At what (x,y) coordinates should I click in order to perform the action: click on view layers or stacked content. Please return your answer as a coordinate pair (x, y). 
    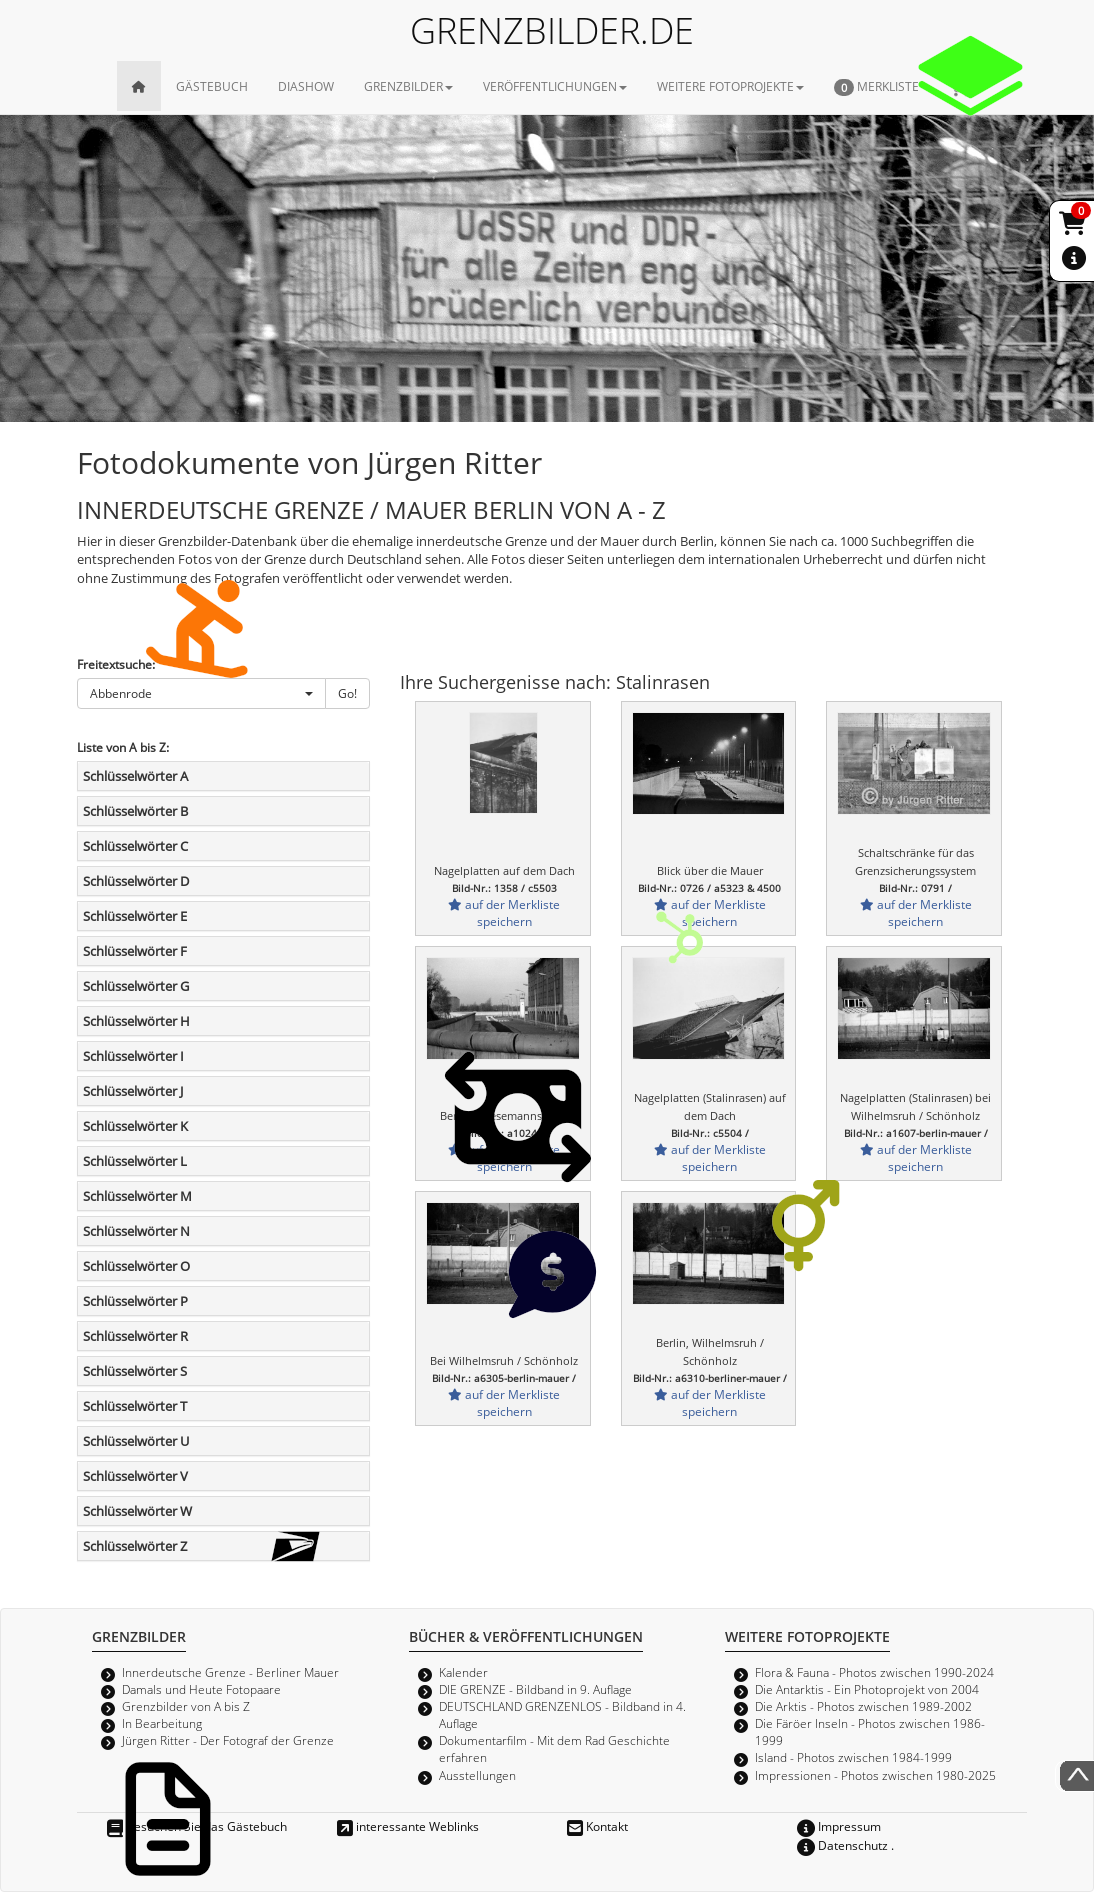
    Looking at the image, I should click on (970, 77).